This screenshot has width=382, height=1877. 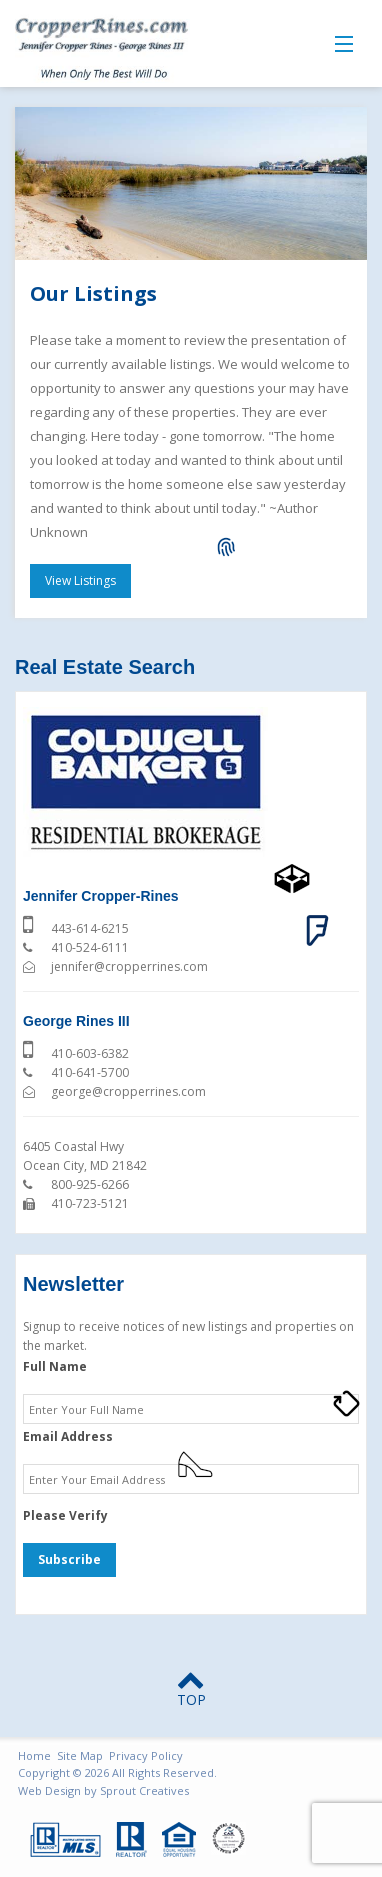 What do you see at coordinates (317, 930) in the screenshot?
I see `open foursquare app` at bounding box center [317, 930].